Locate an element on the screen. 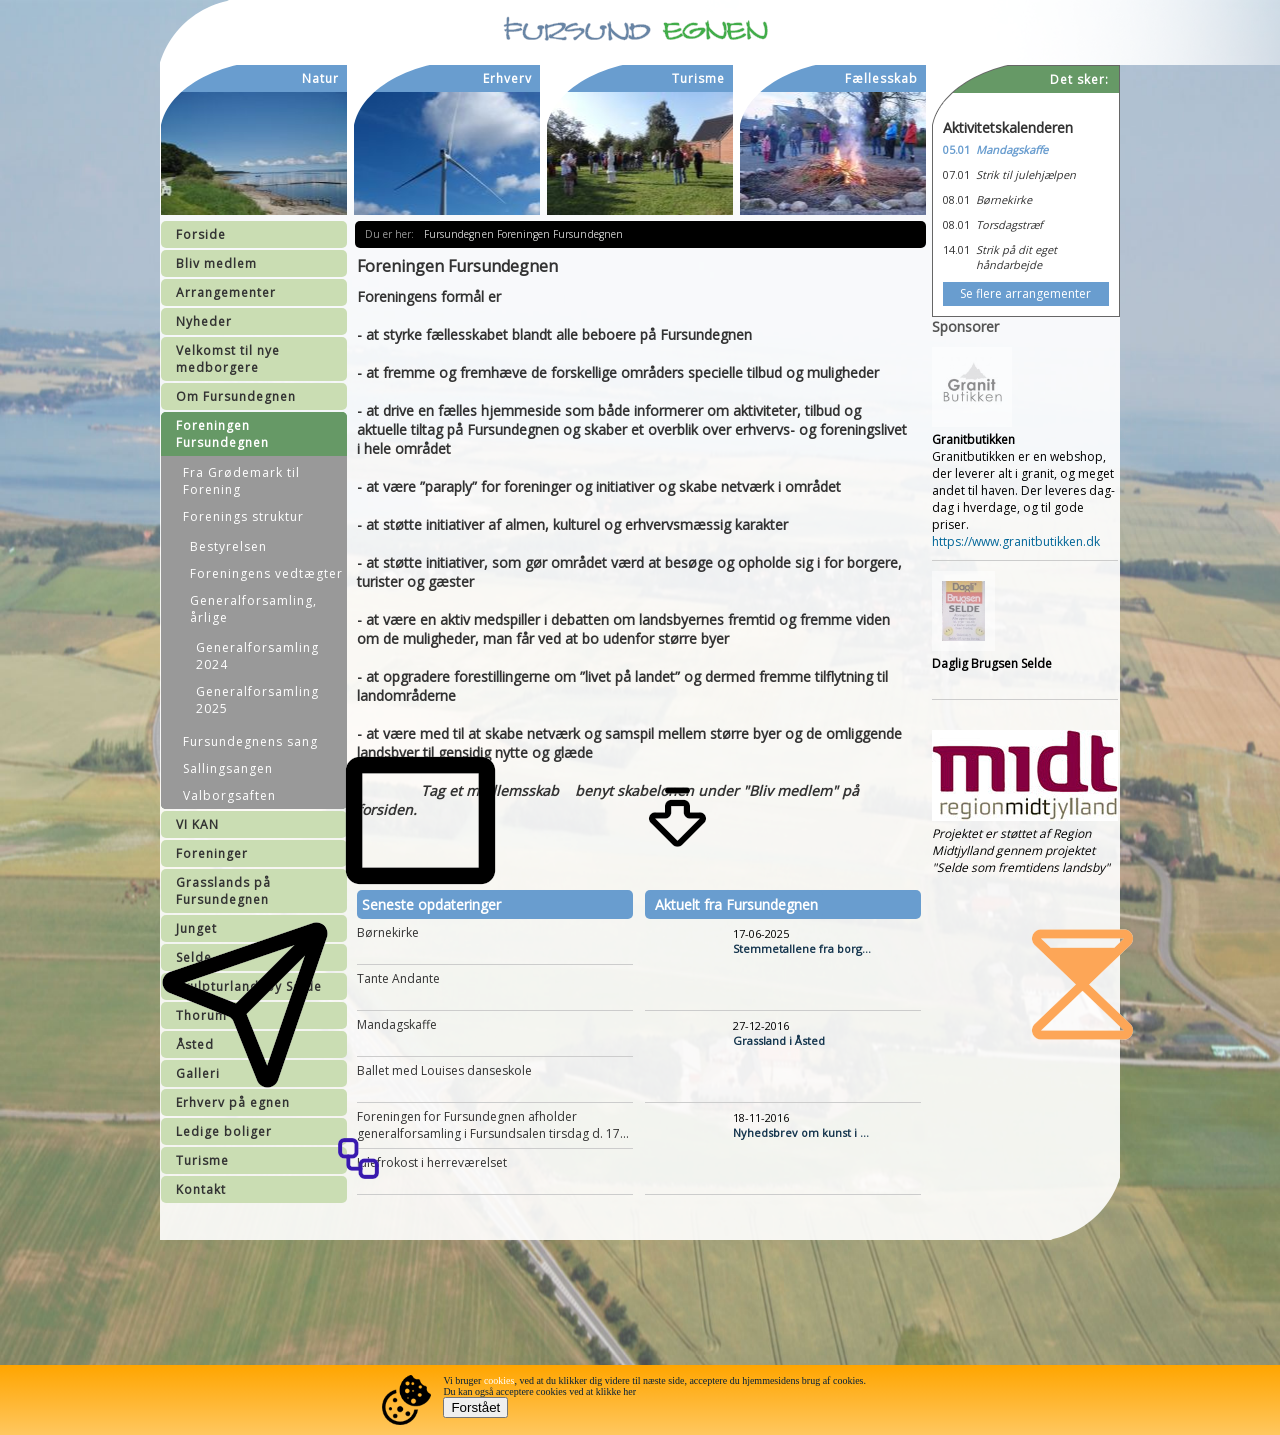 This screenshot has height=1435, width=1280. download file to device is located at coordinates (677, 815).